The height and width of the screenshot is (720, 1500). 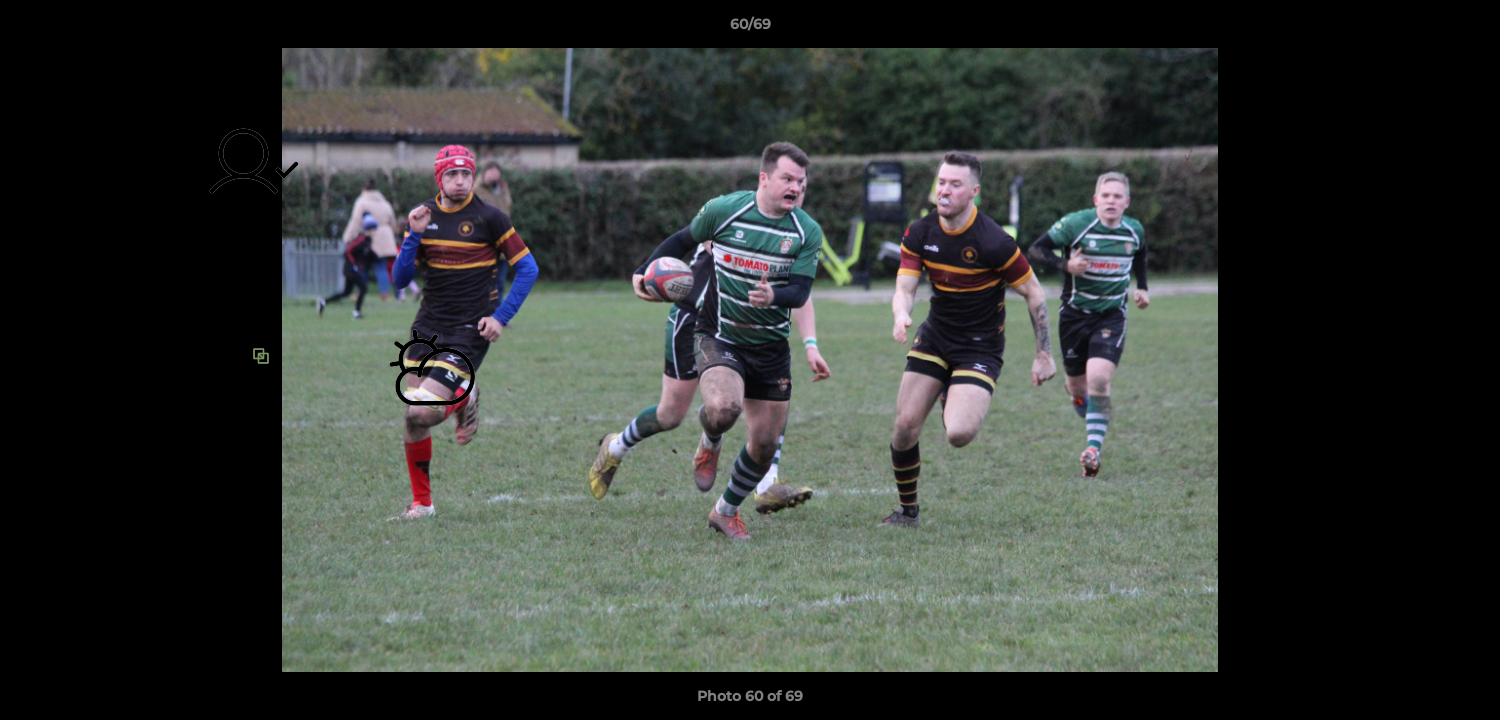 I want to click on indicates partly cloudy weather conditions, so click(x=432, y=369).